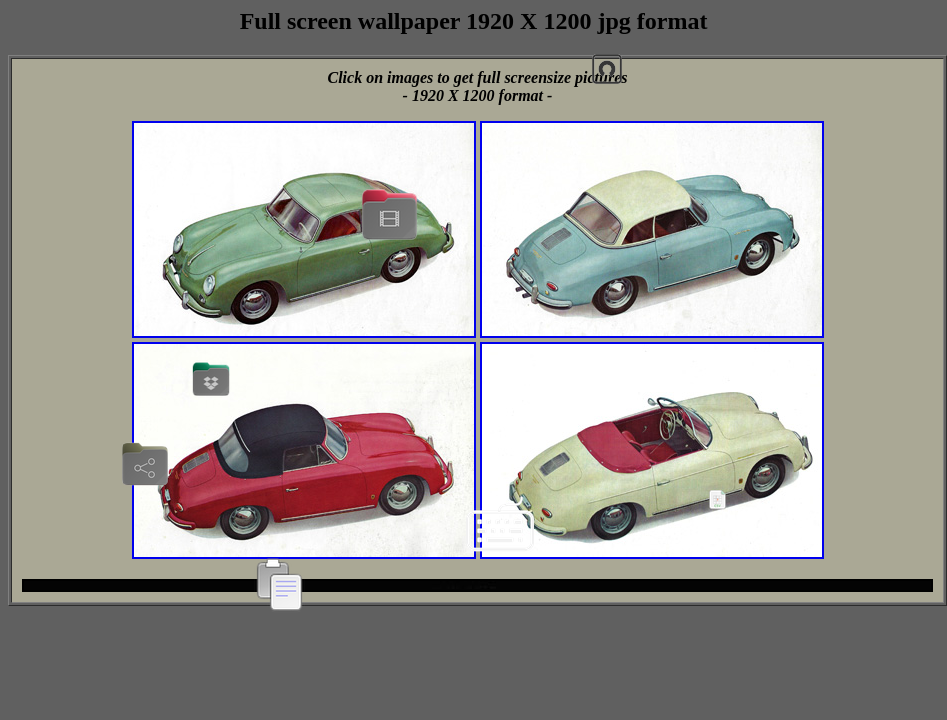 This screenshot has width=947, height=720. What do you see at coordinates (717, 499) in the screenshot?
I see `open a CSV spreadsheet file` at bounding box center [717, 499].